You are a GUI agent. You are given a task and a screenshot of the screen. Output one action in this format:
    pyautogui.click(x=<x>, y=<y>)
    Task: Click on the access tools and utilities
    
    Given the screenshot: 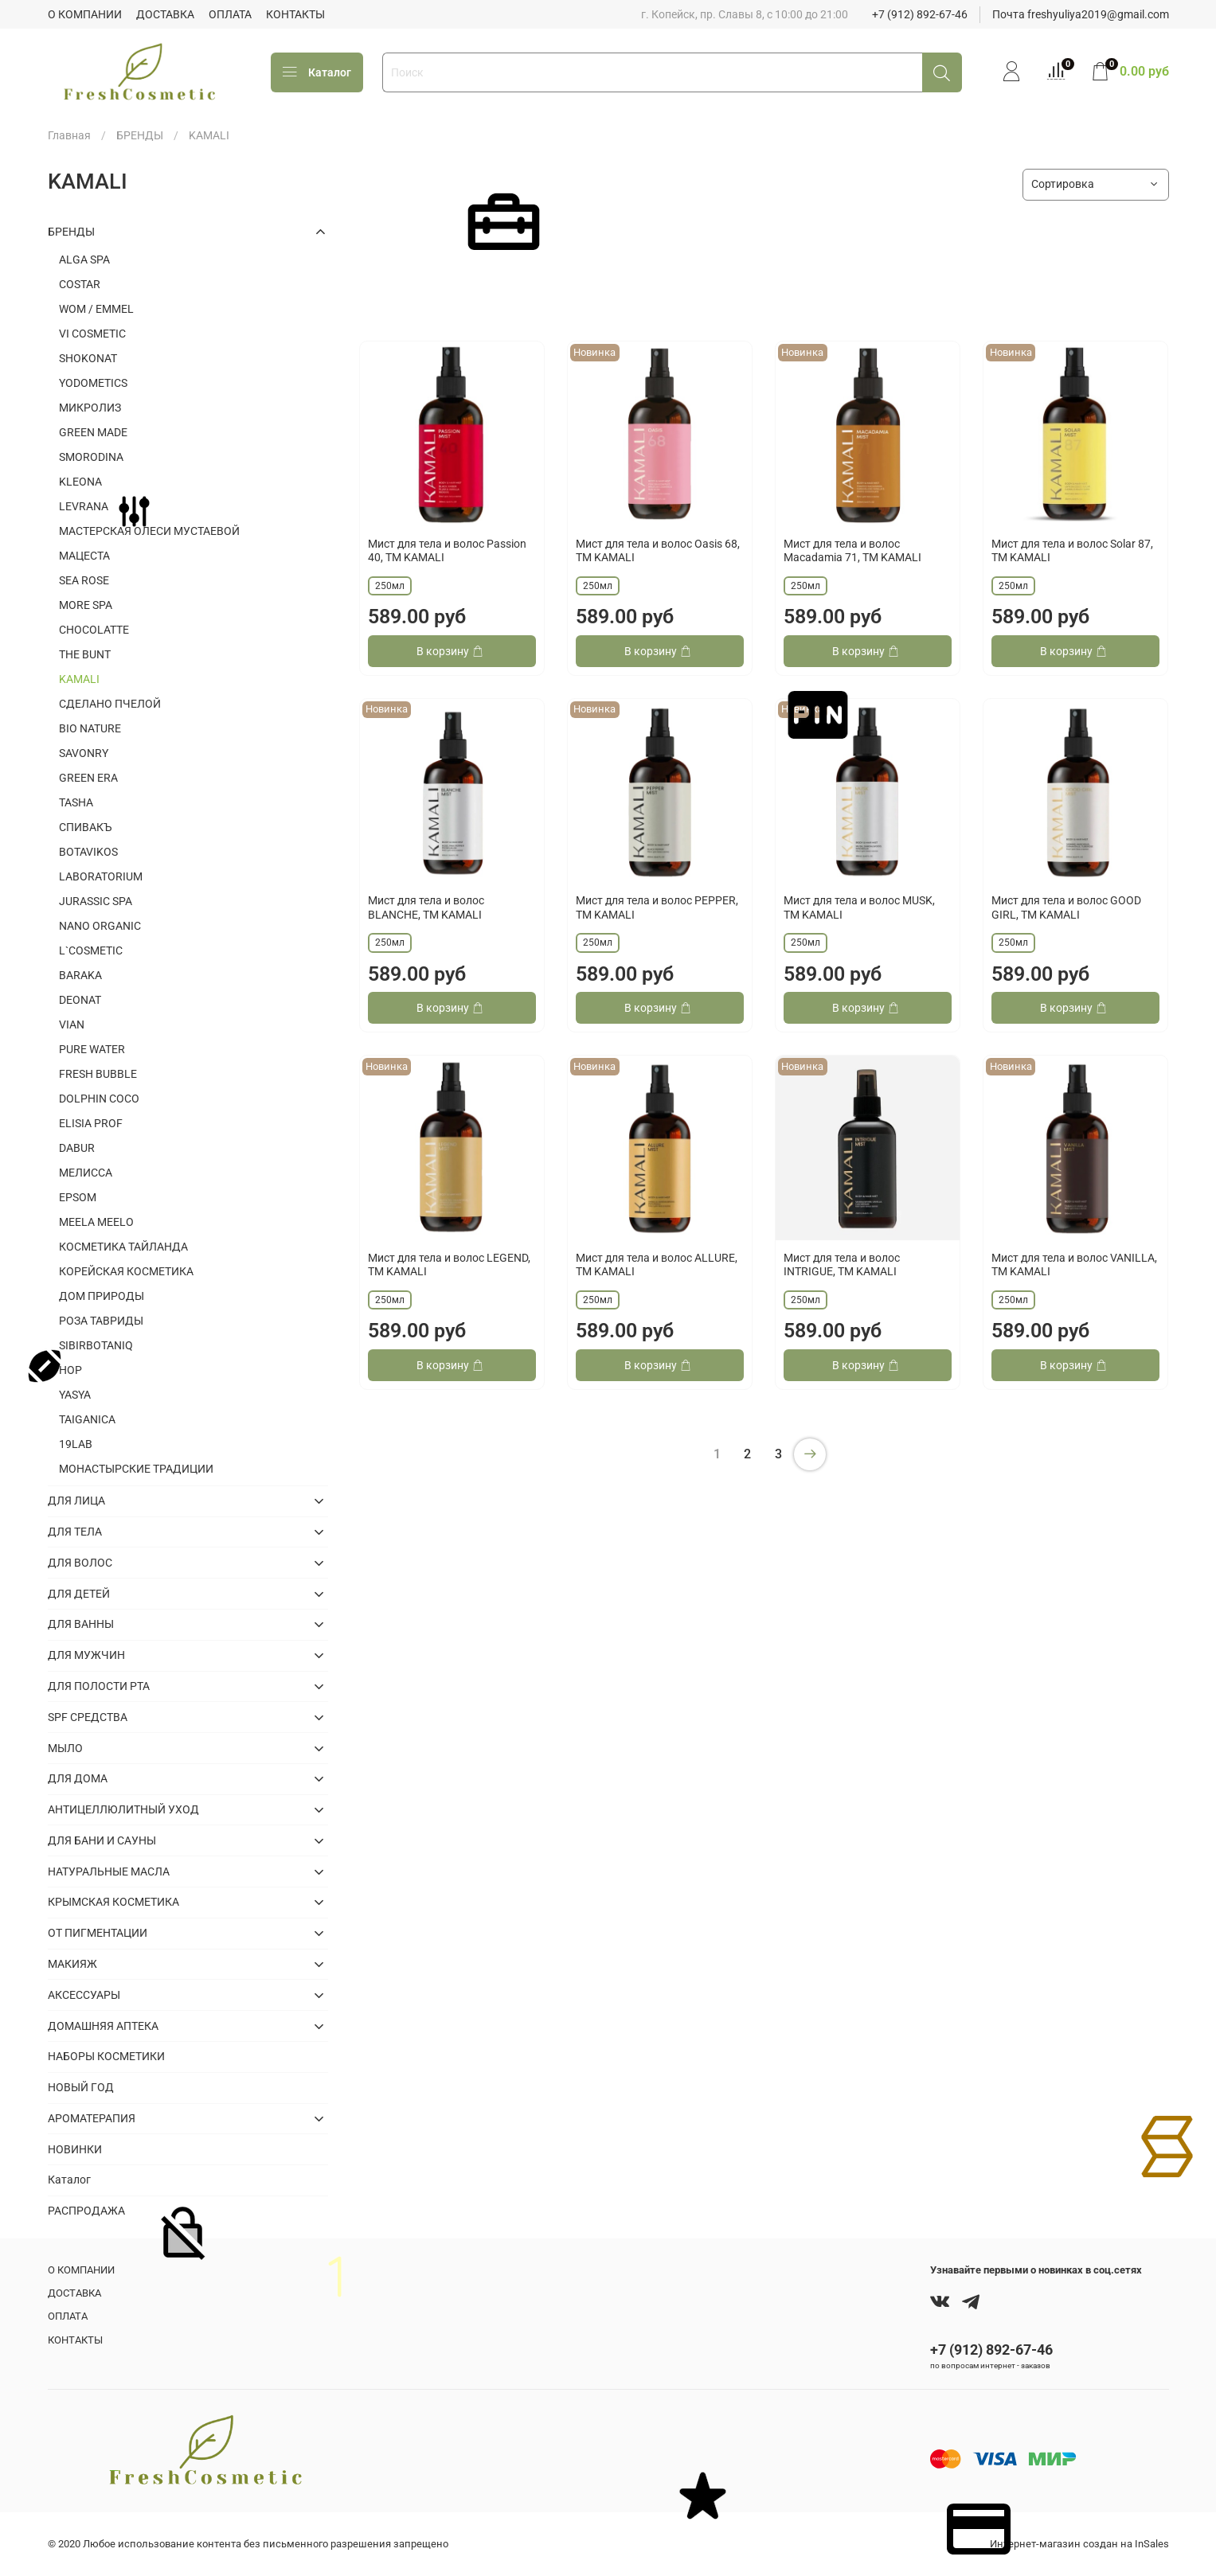 What is the action you would take?
    pyautogui.click(x=503, y=224)
    